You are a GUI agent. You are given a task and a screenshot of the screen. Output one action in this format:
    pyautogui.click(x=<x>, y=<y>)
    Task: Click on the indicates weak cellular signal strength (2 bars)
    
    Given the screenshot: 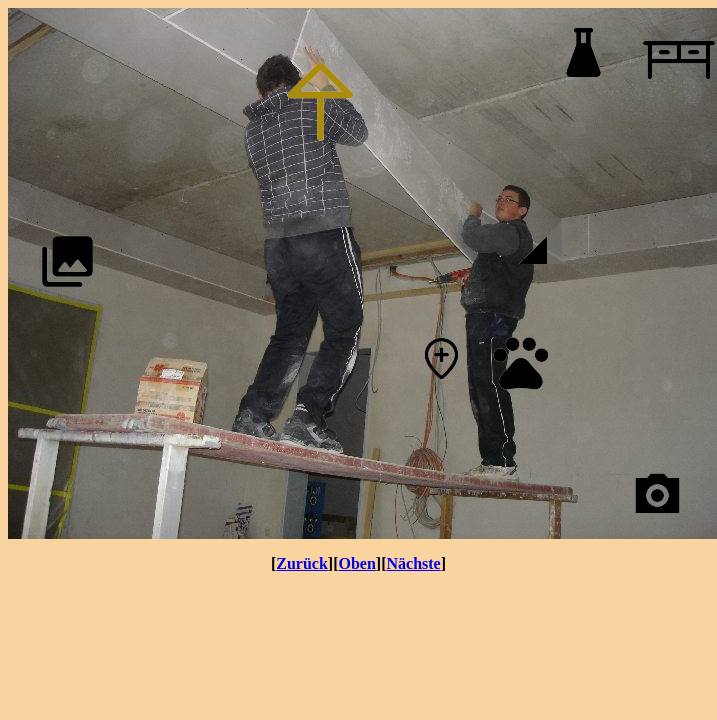 What is the action you would take?
    pyautogui.click(x=542, y=240)
    